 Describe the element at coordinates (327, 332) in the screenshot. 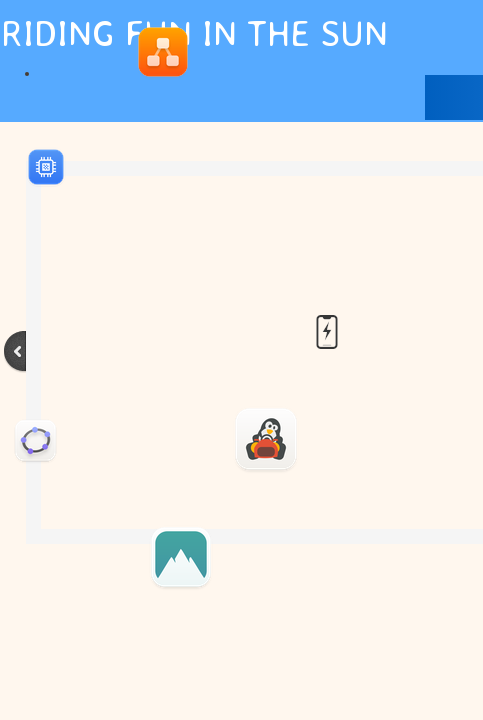

I see `view phone battery status` at that location.